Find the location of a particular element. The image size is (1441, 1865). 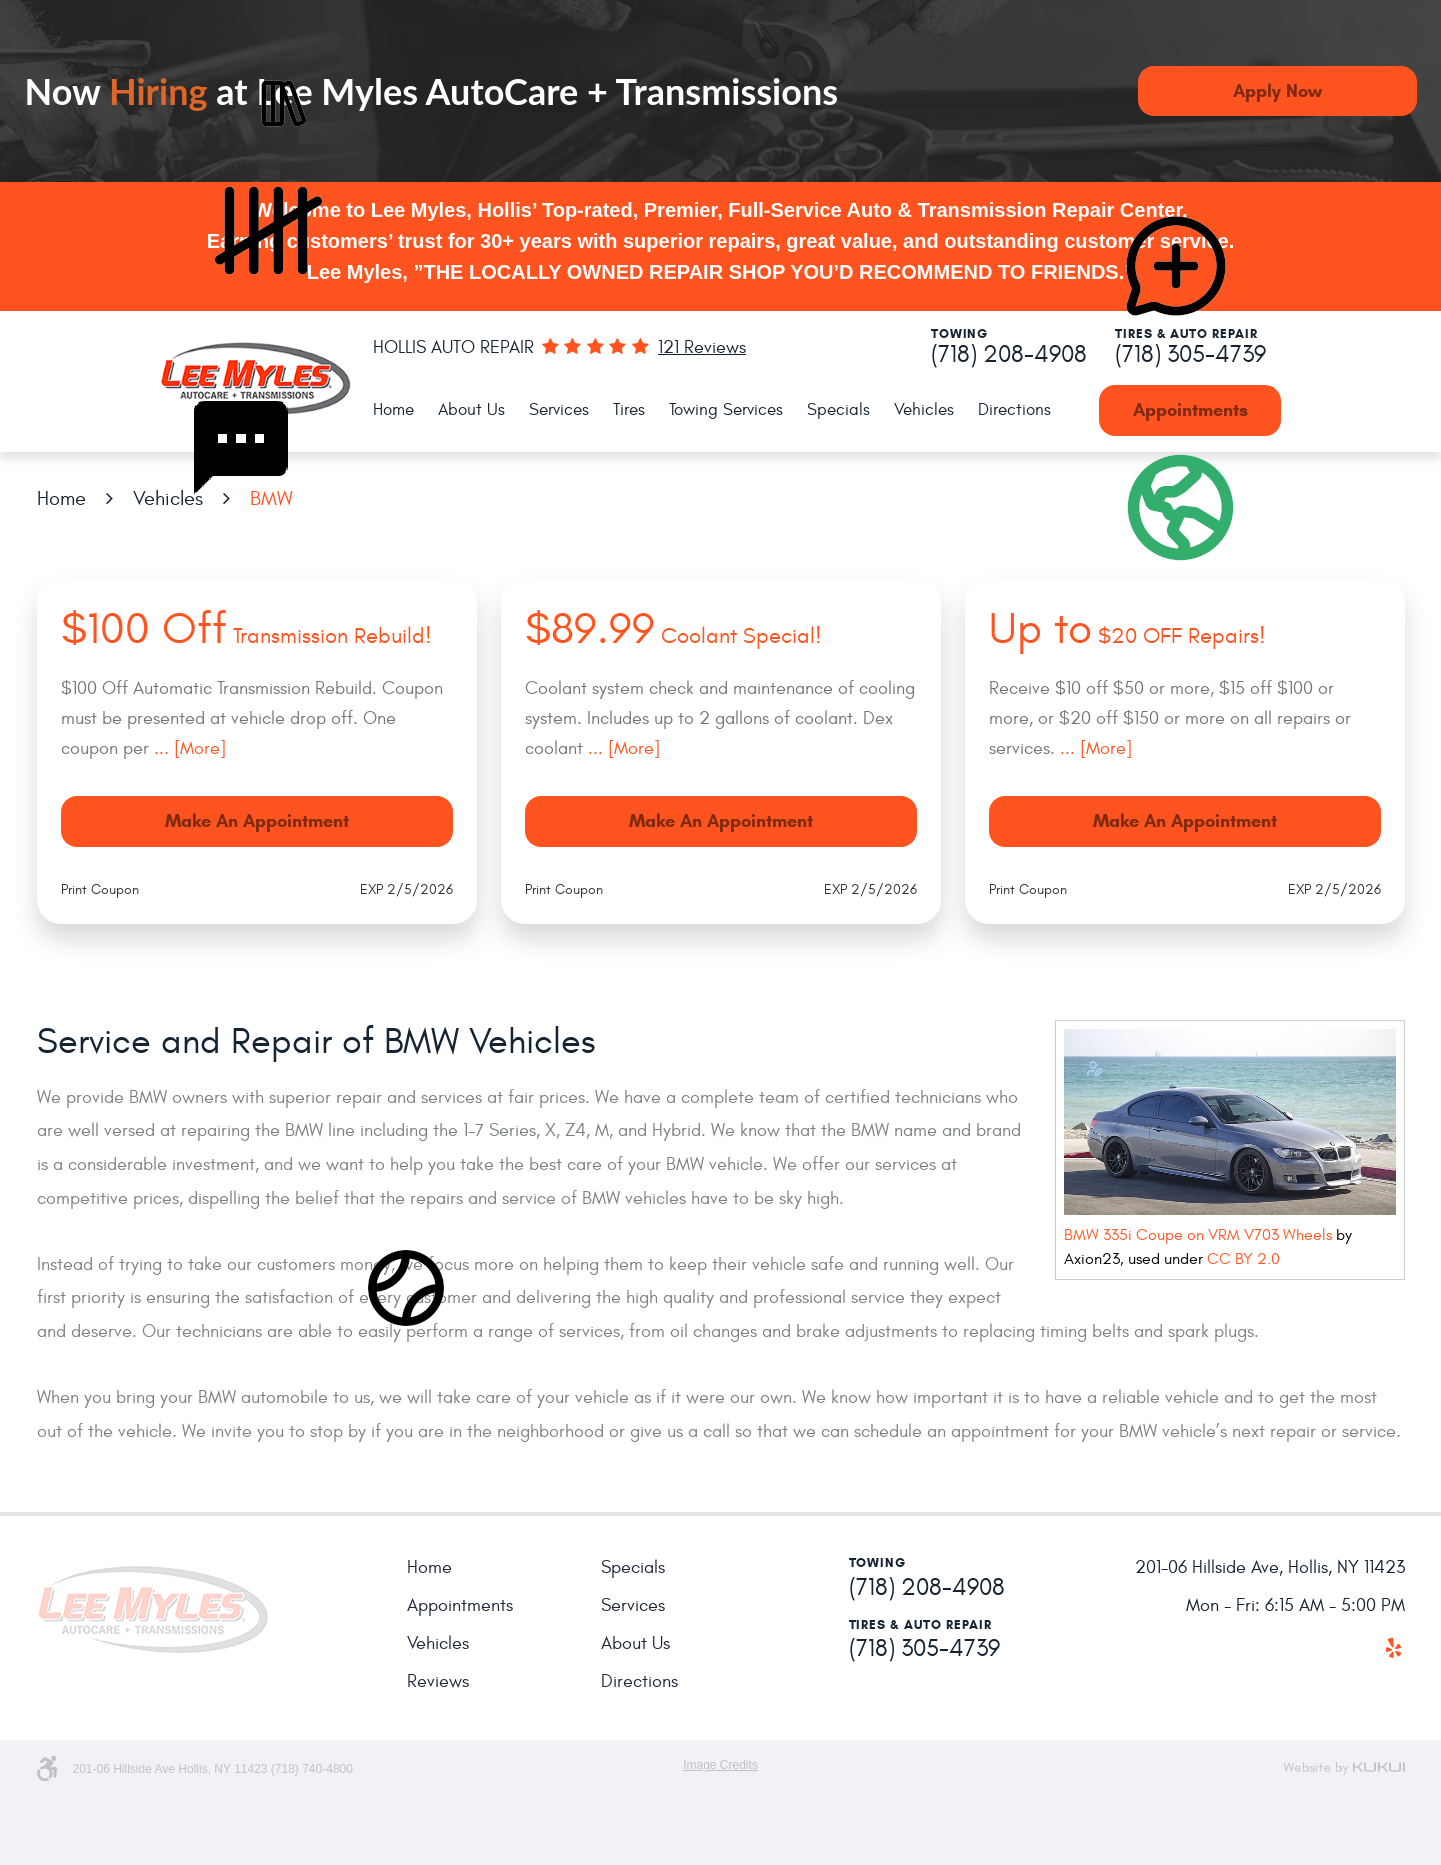

switch to western hemisphere or Americas region is located at coordinates (1180, 507).